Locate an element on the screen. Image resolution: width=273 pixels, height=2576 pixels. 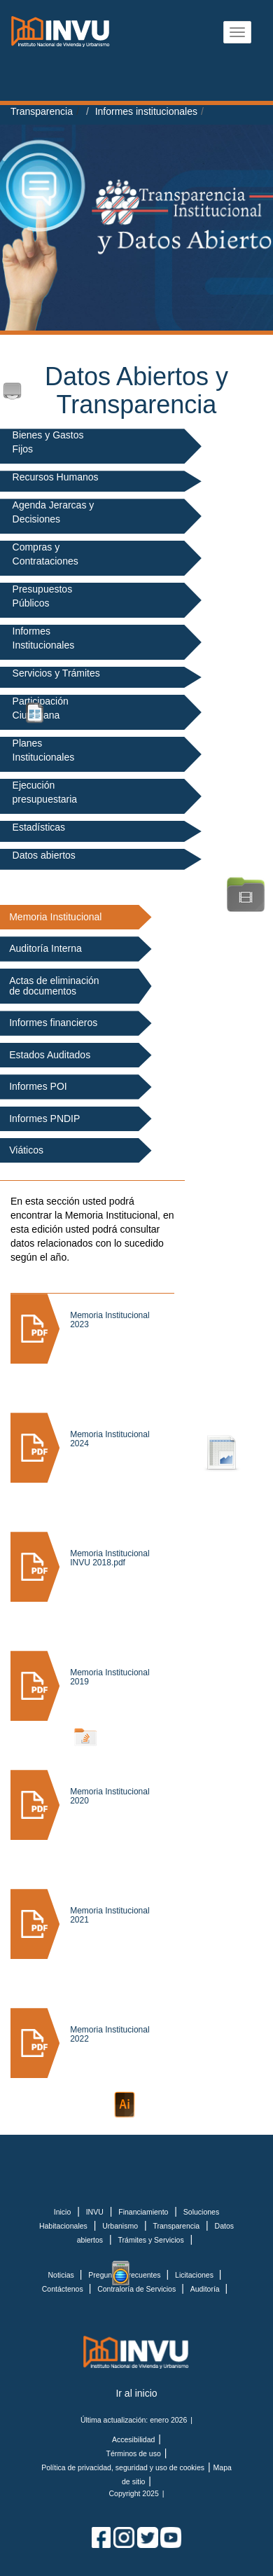
libreoffice master document file type is located at coordinates (34, 712).